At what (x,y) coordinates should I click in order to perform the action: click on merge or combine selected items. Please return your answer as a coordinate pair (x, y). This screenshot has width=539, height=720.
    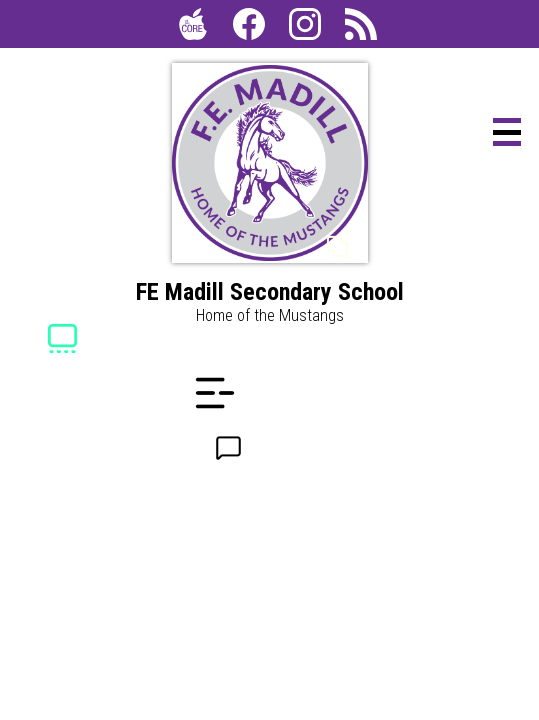
    Looking at the image, I should click on (337, 246).